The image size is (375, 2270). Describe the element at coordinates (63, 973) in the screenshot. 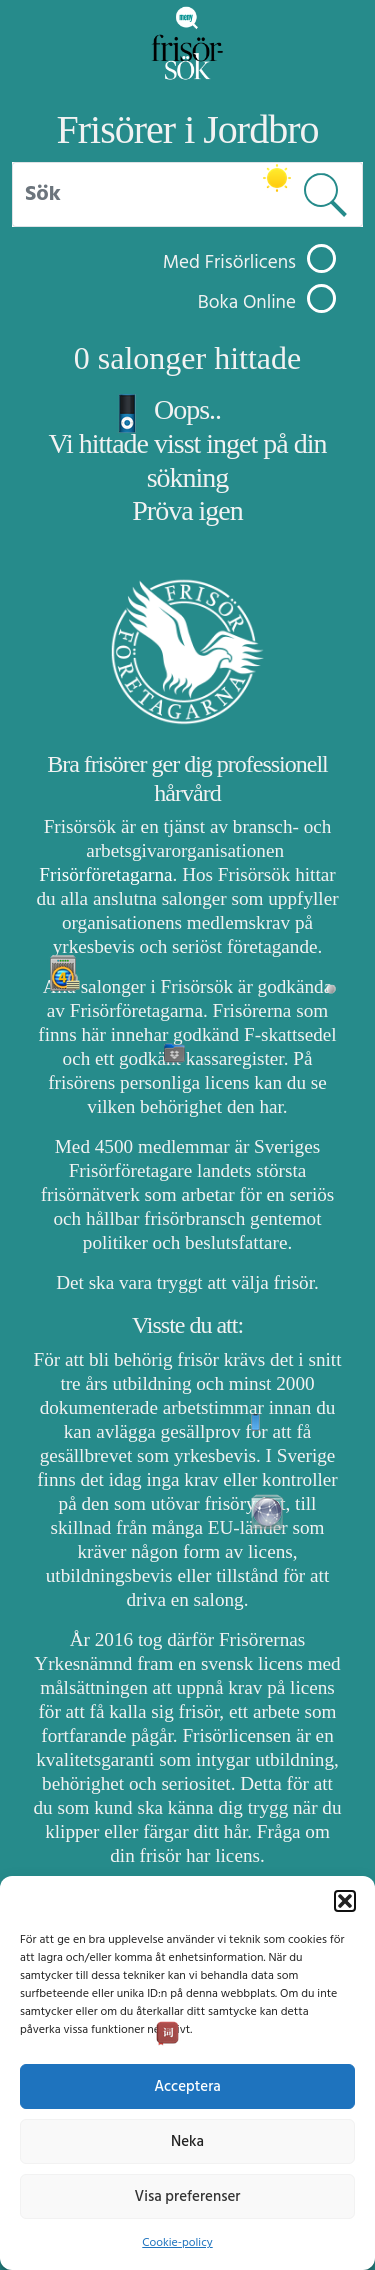

I see `locked RAID 4 storage array` at that location.